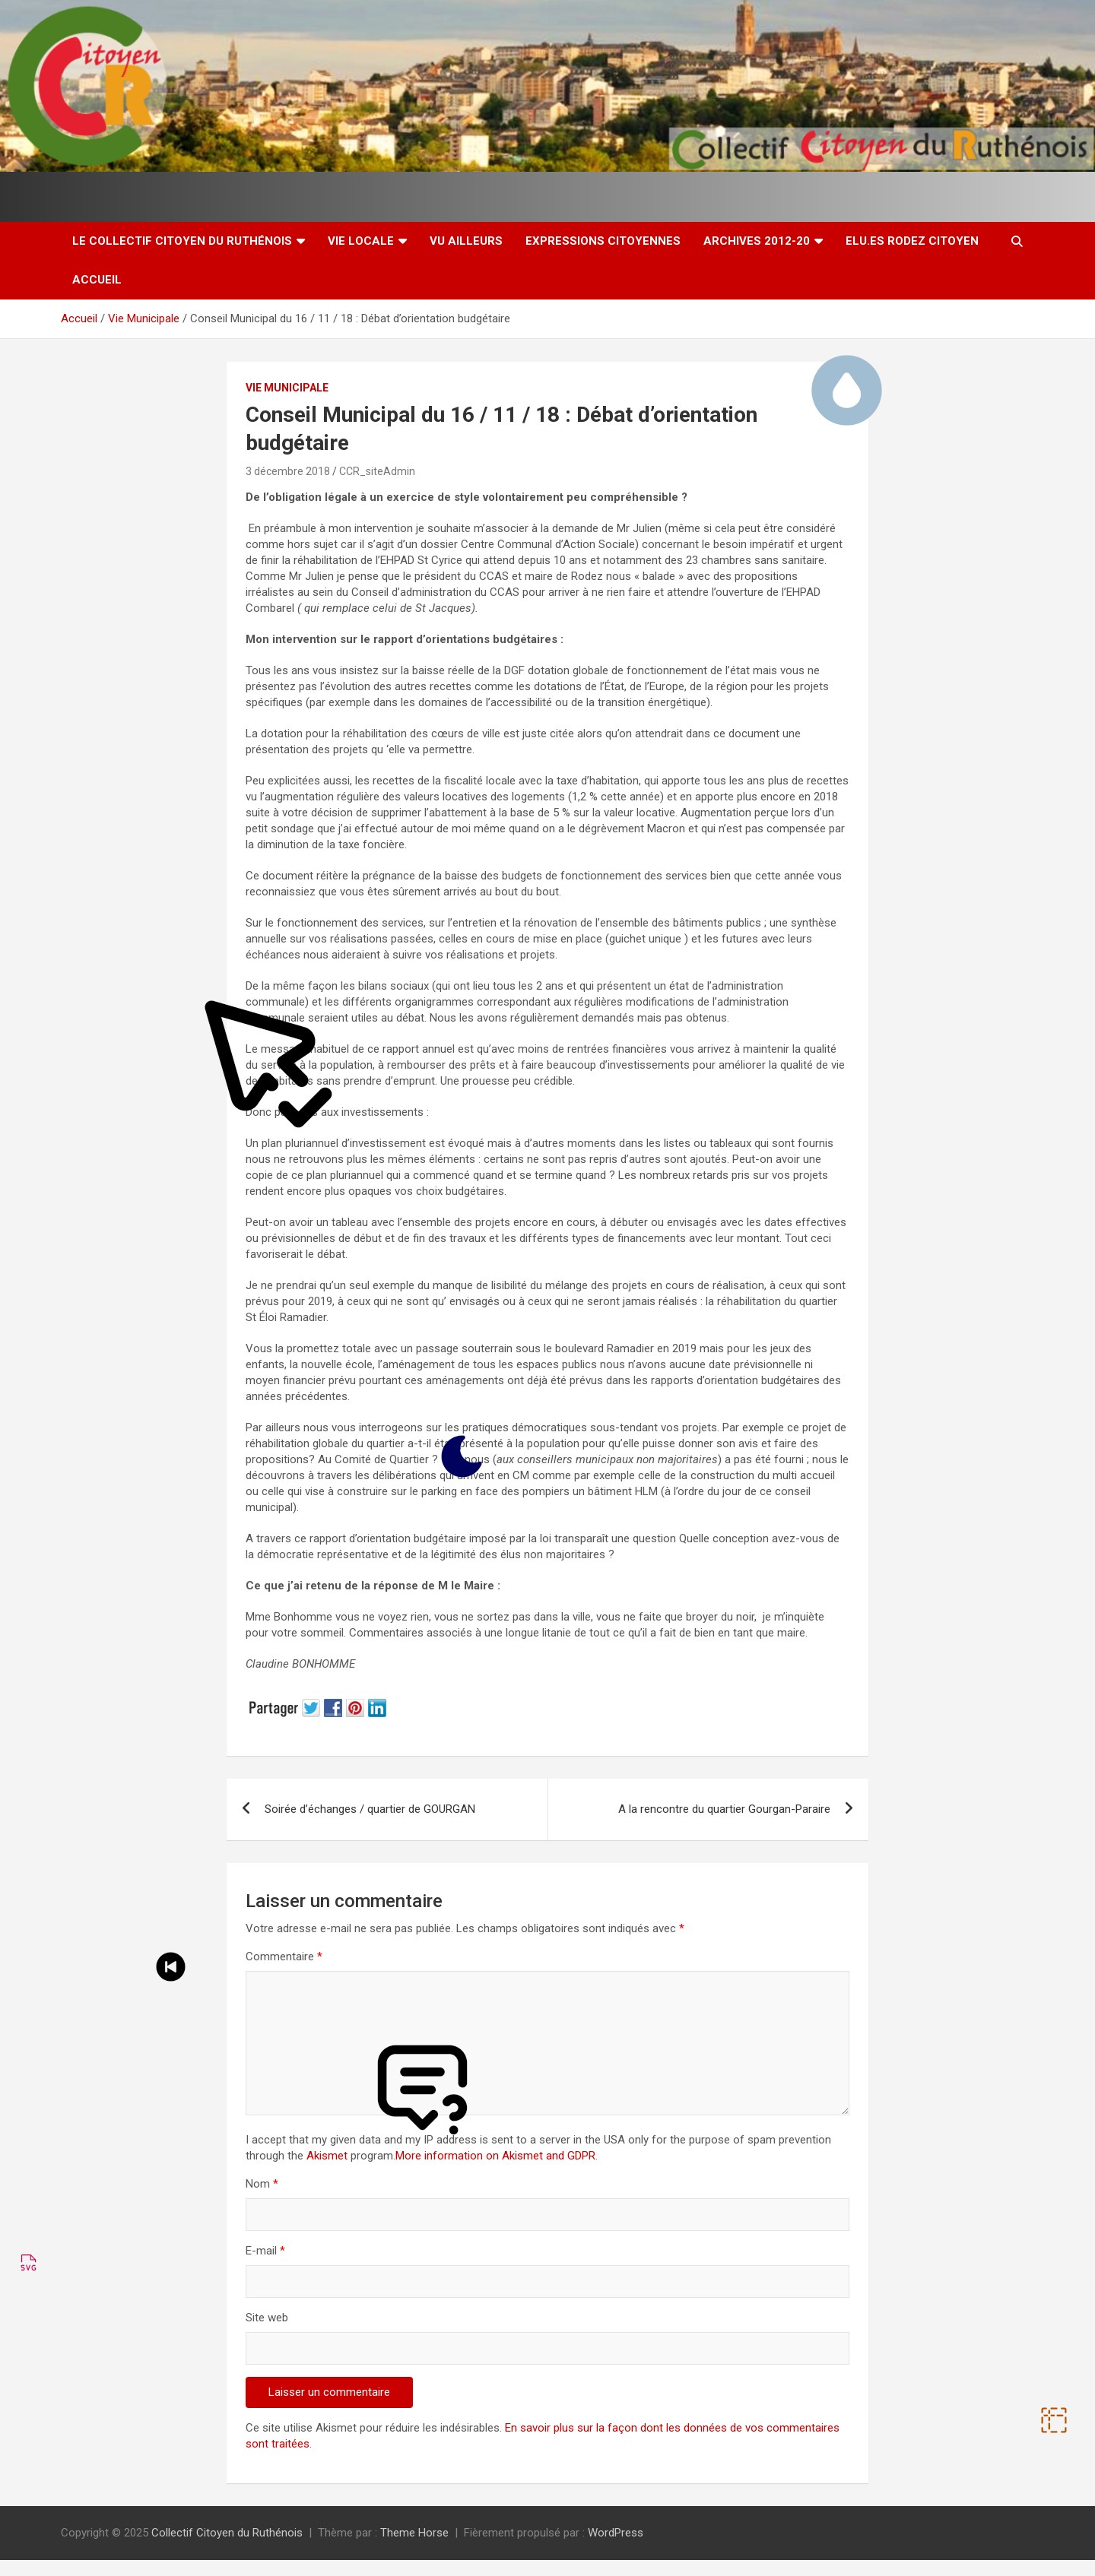 This screenshot has height=2576, width=1095. I want to click on access help or FAQ chat, so click(422, 2085).